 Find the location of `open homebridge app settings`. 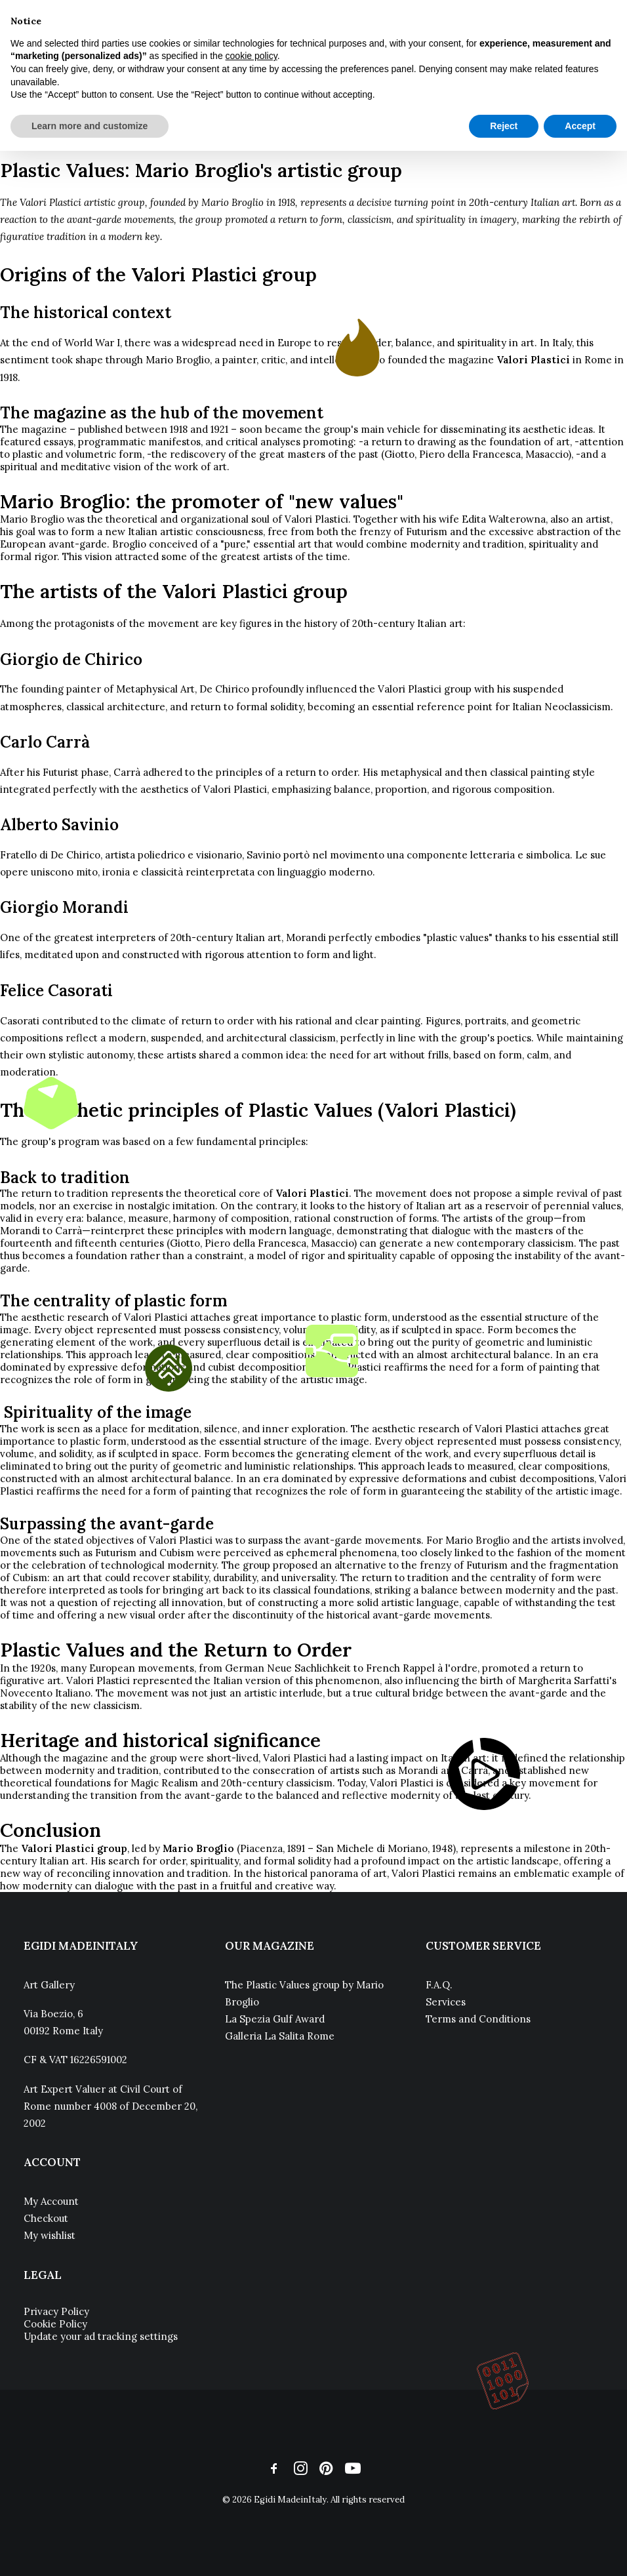

open homebridge app settings is located at coordinates (169, 1368).